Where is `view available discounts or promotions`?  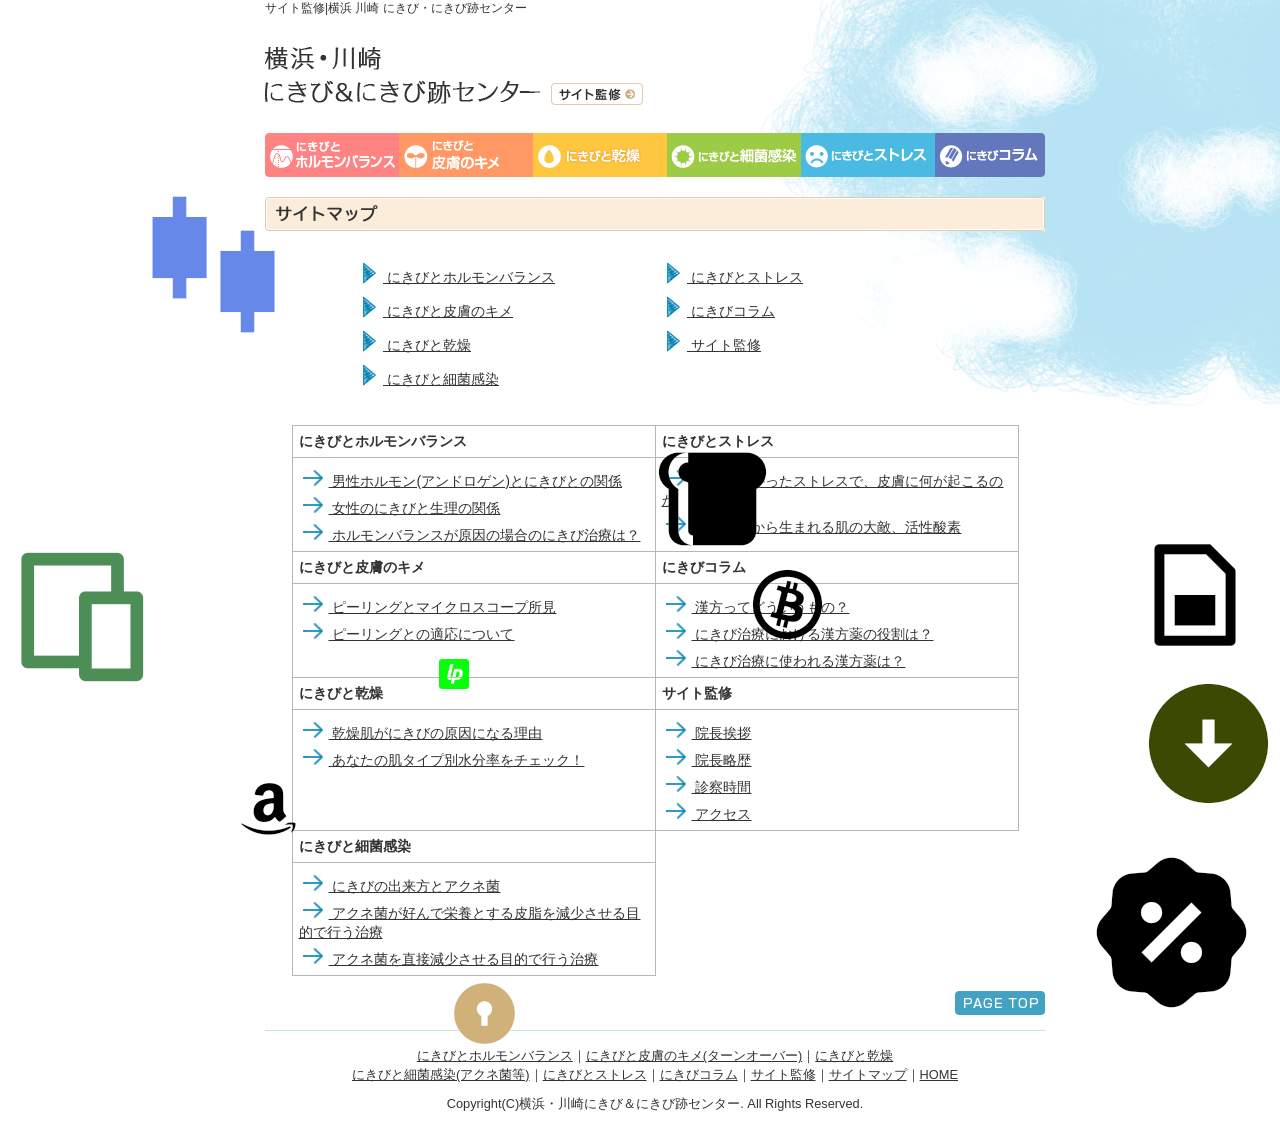 view available discounts or promotions is located at coordinates (1171, 932).